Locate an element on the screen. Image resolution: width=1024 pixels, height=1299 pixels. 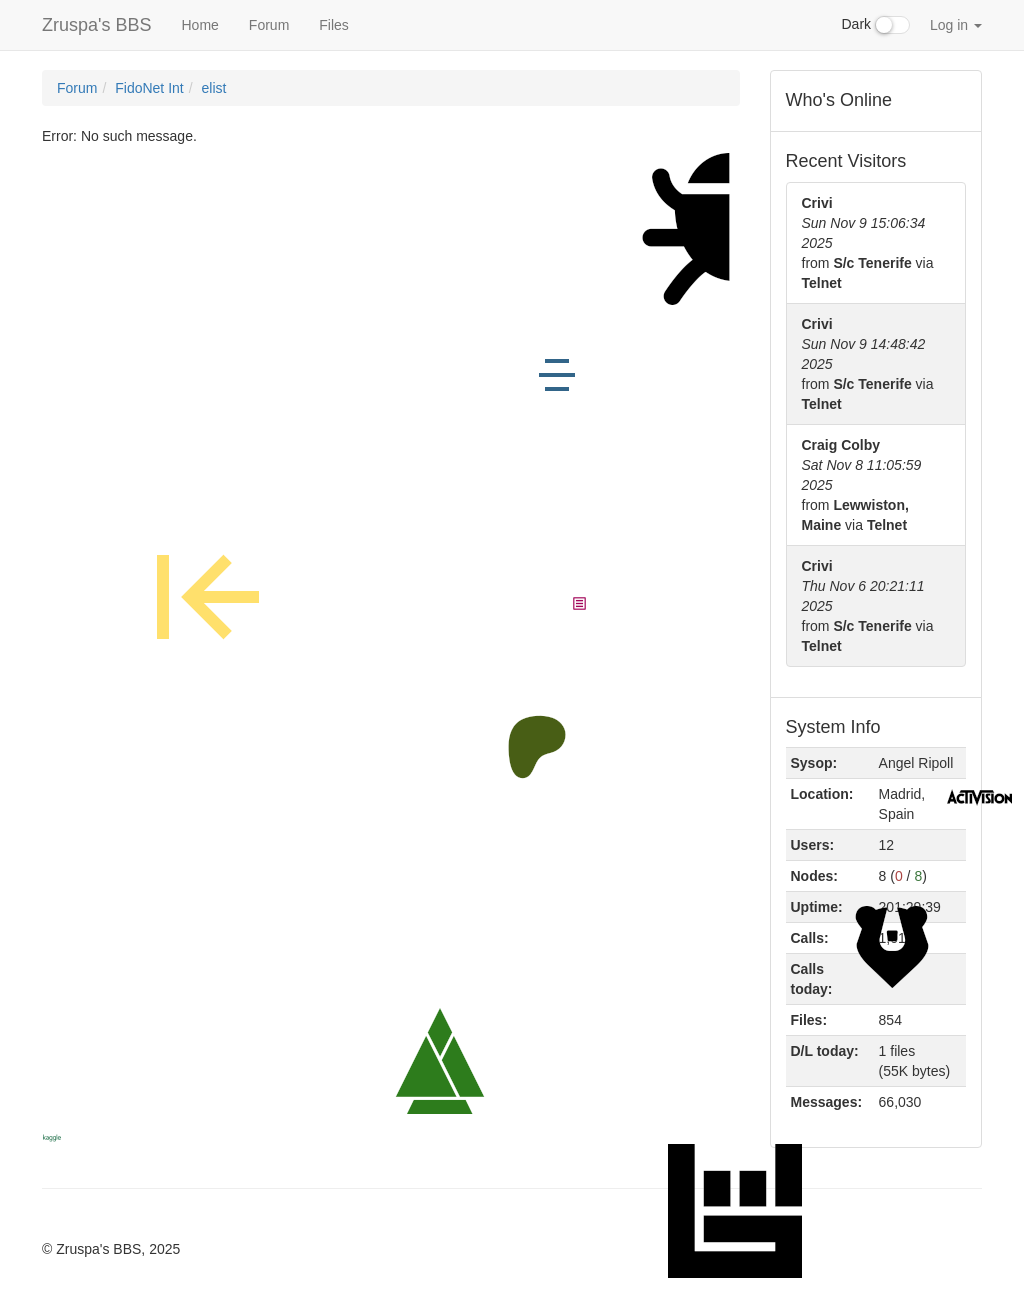
pino logging library logo is located at coordinates (440, 1061).